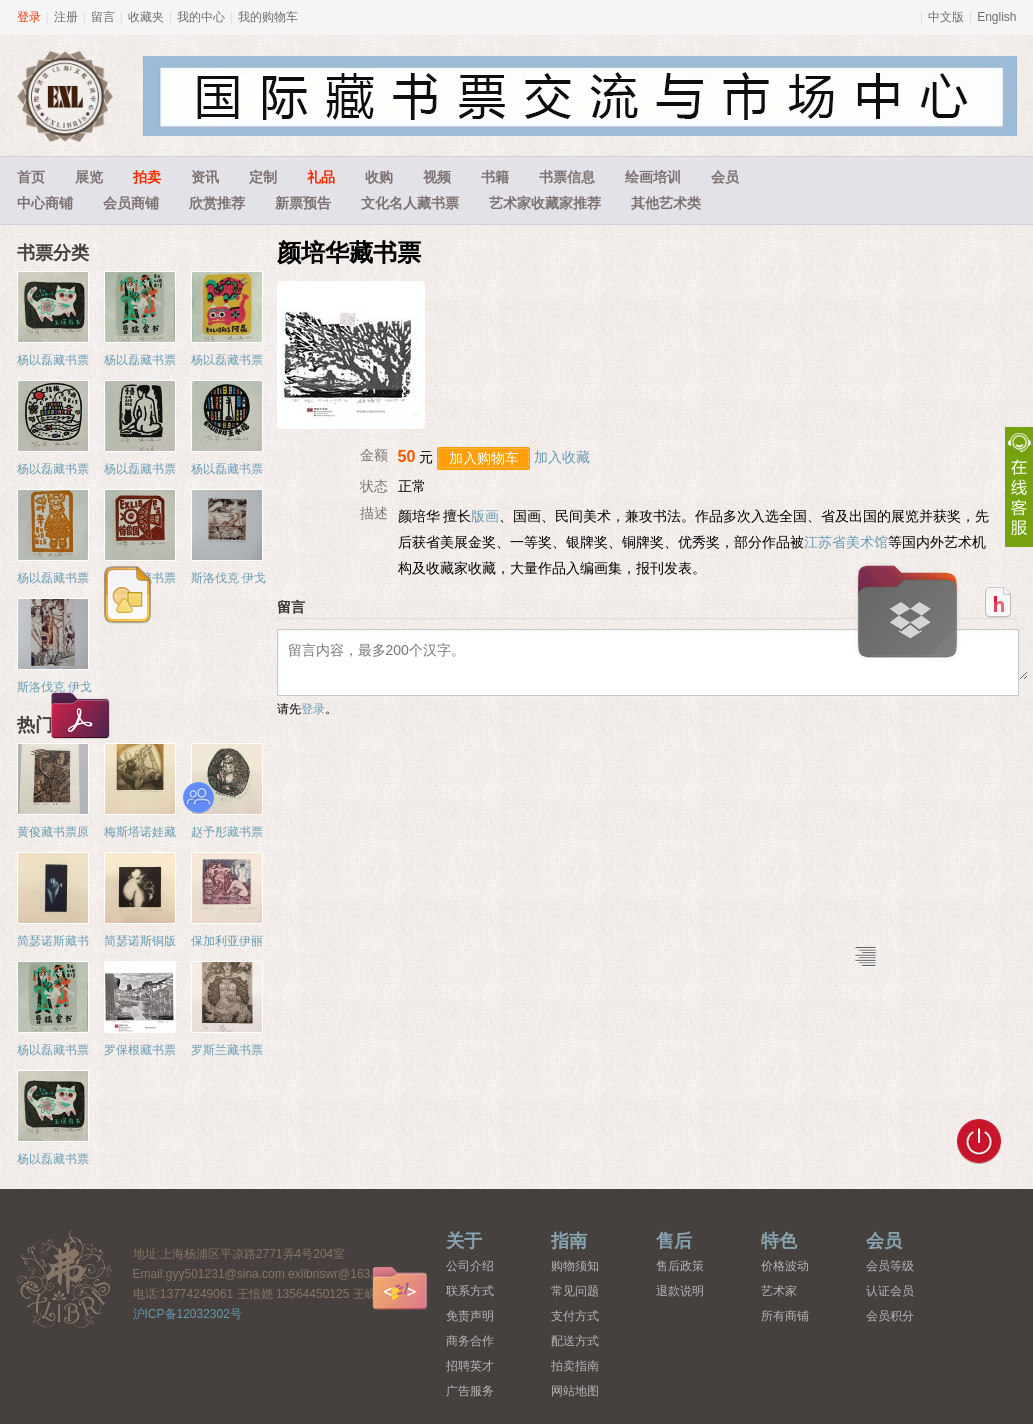 Image resolution: width=1033 pixels, height=1424 pixels. Describe the element at coordinates (127, 594) in the screenshot. I see `open a graphics template file` at that location.